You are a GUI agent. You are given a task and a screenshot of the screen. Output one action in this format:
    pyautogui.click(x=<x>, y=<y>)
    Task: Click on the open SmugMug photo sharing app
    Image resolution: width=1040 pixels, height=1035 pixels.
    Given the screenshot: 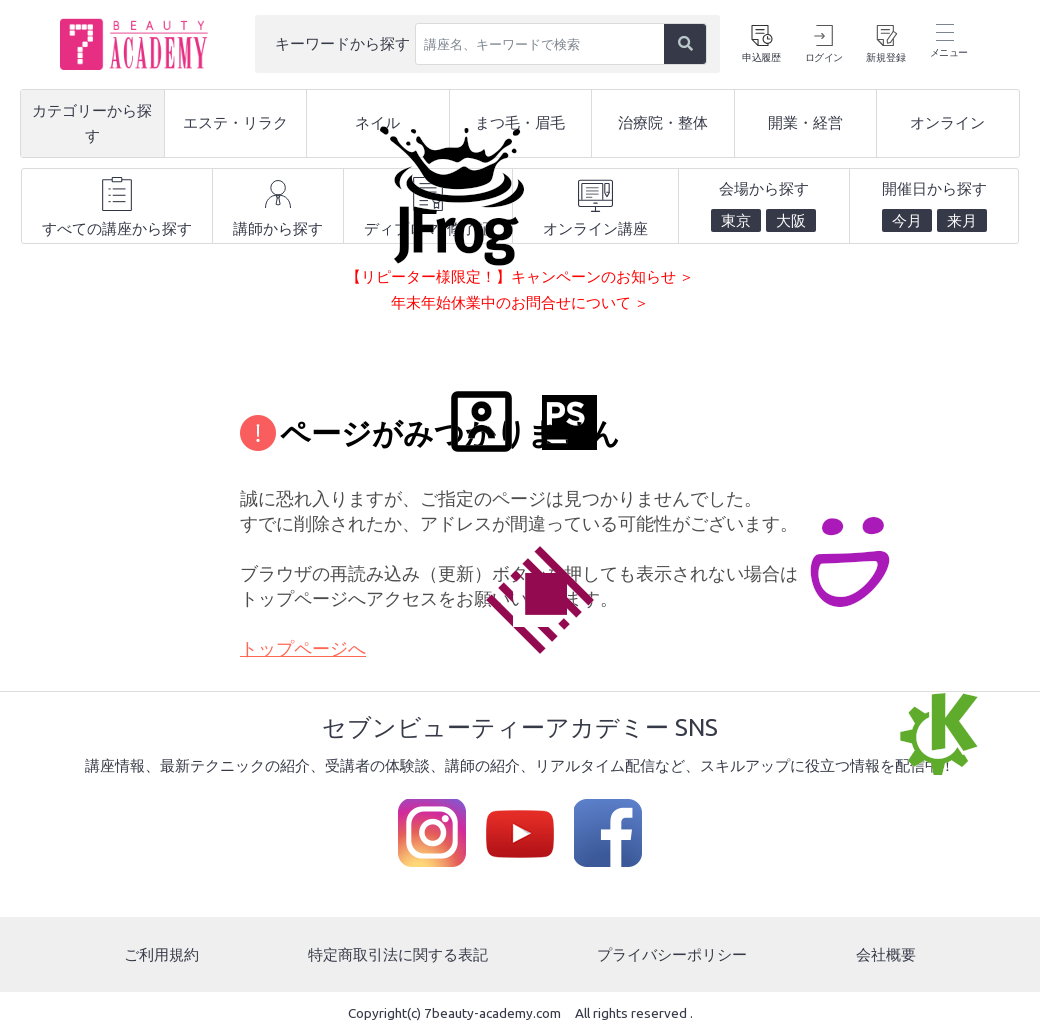 What is the action you would take?
    pyautogui.click(x=850, y=562)
    